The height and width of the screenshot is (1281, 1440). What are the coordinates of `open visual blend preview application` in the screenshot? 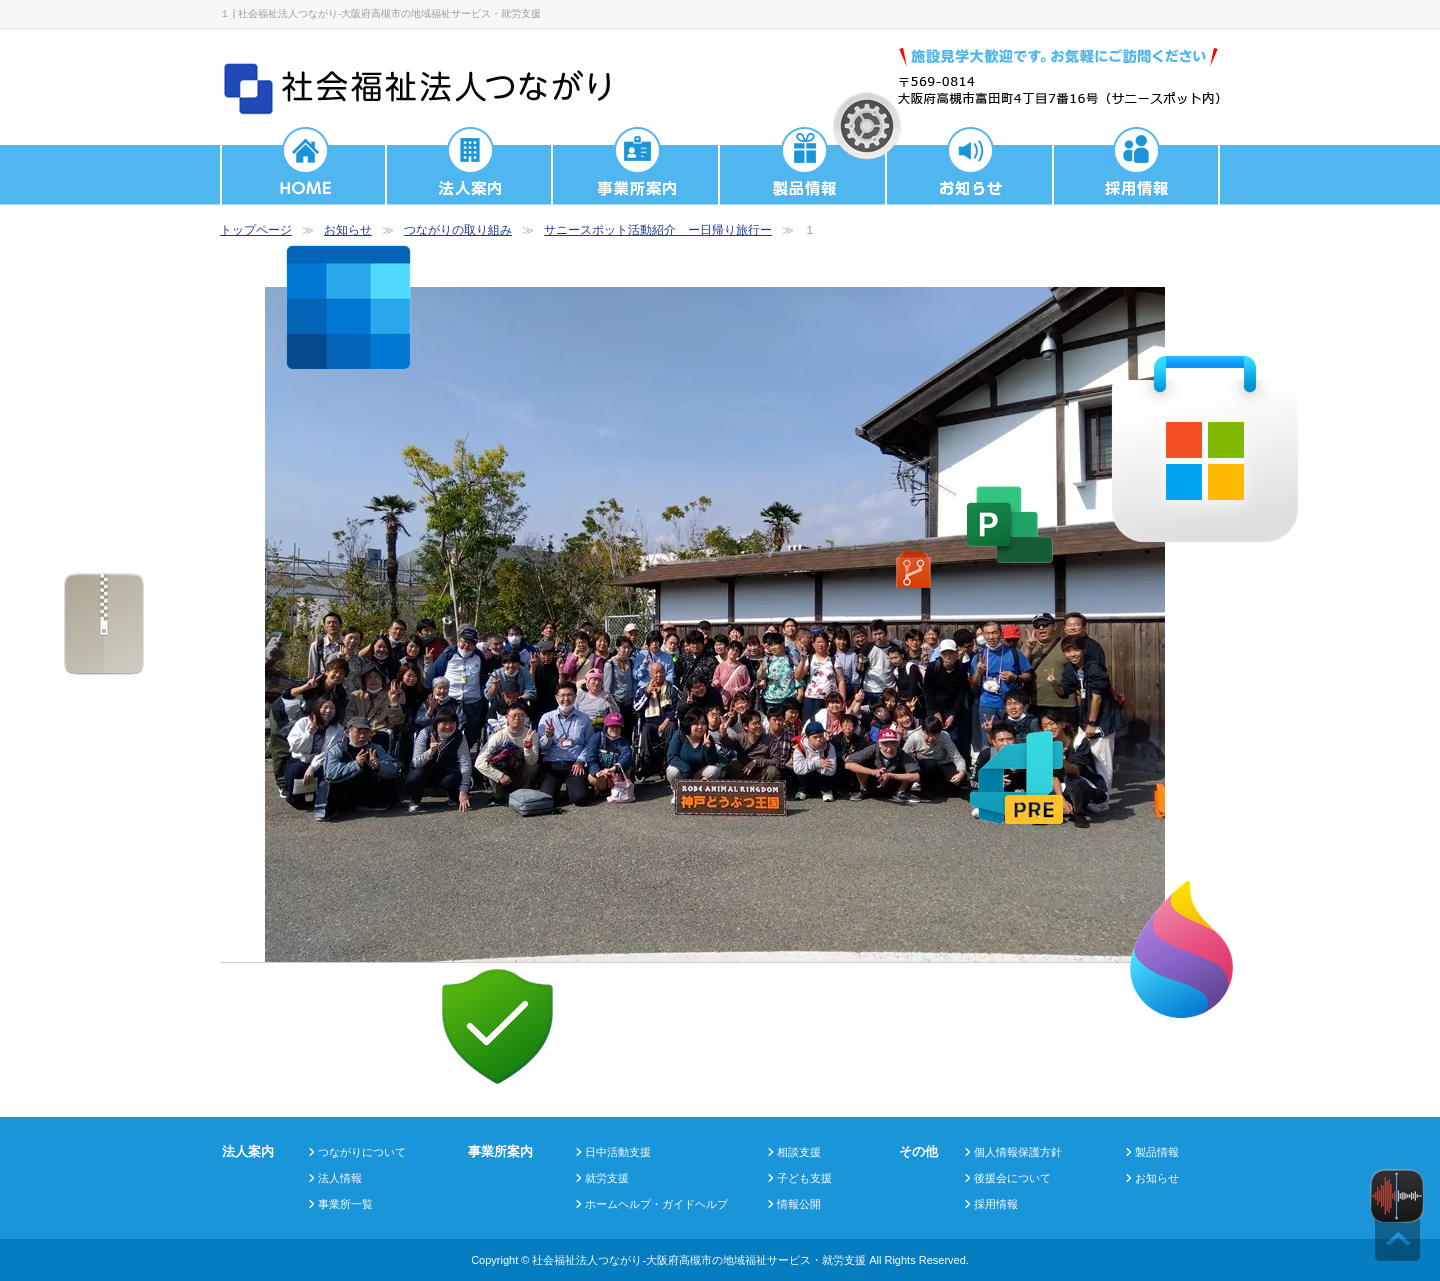 It's located at (1016, 777).